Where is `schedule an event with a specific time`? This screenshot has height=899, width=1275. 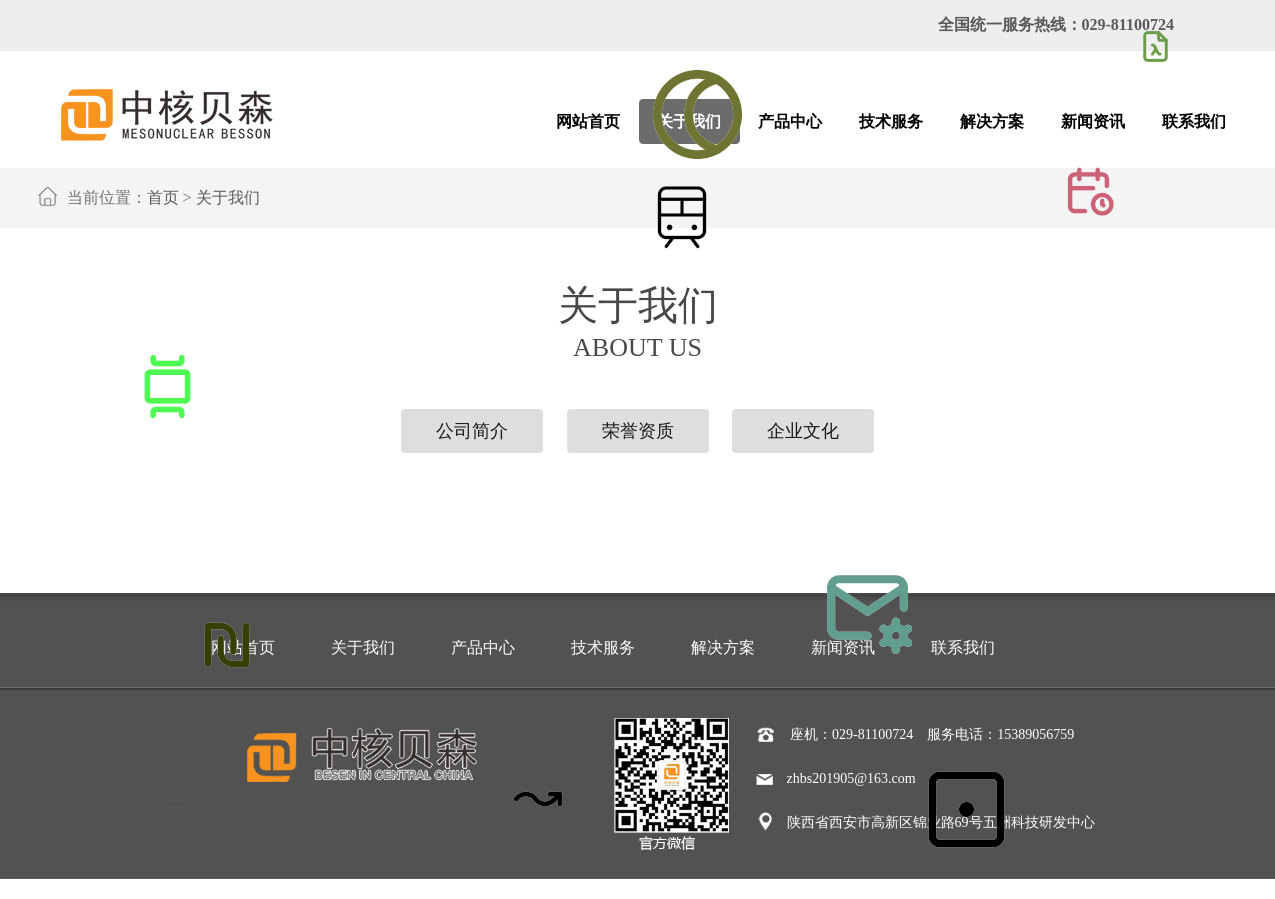
schedule an event with a specific time is located at coordinates (1088, 190).